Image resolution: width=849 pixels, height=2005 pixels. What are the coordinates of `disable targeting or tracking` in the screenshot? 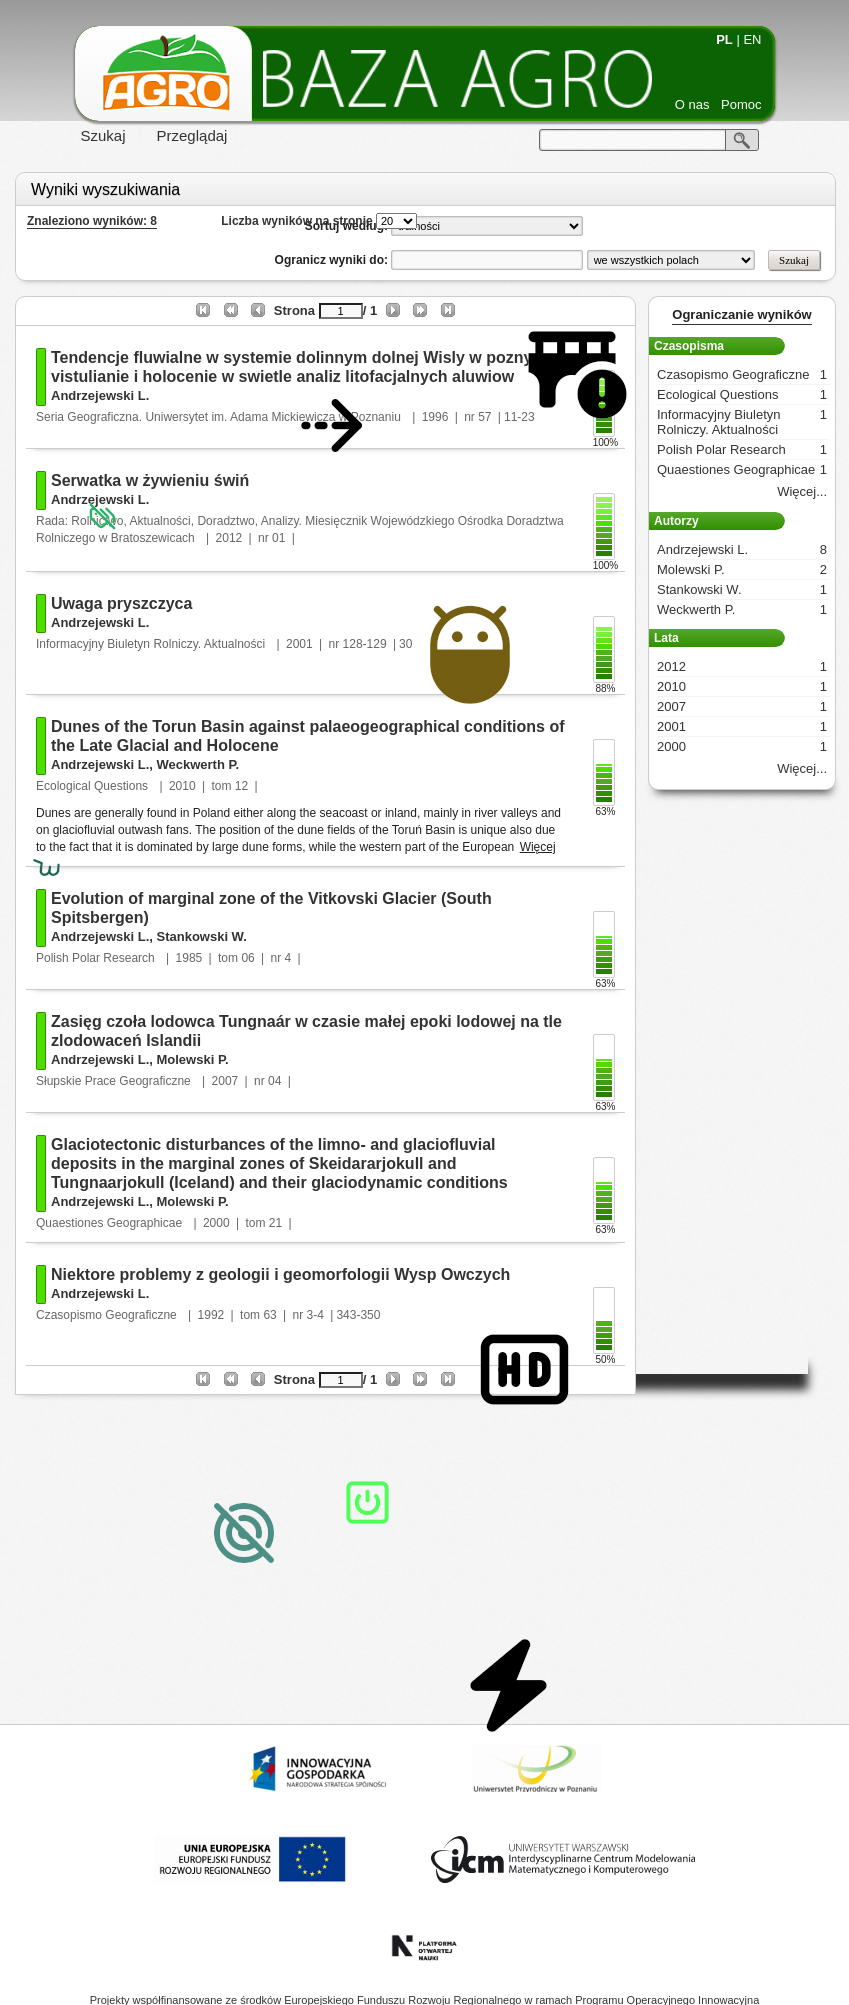 It's located at (244, 1533).